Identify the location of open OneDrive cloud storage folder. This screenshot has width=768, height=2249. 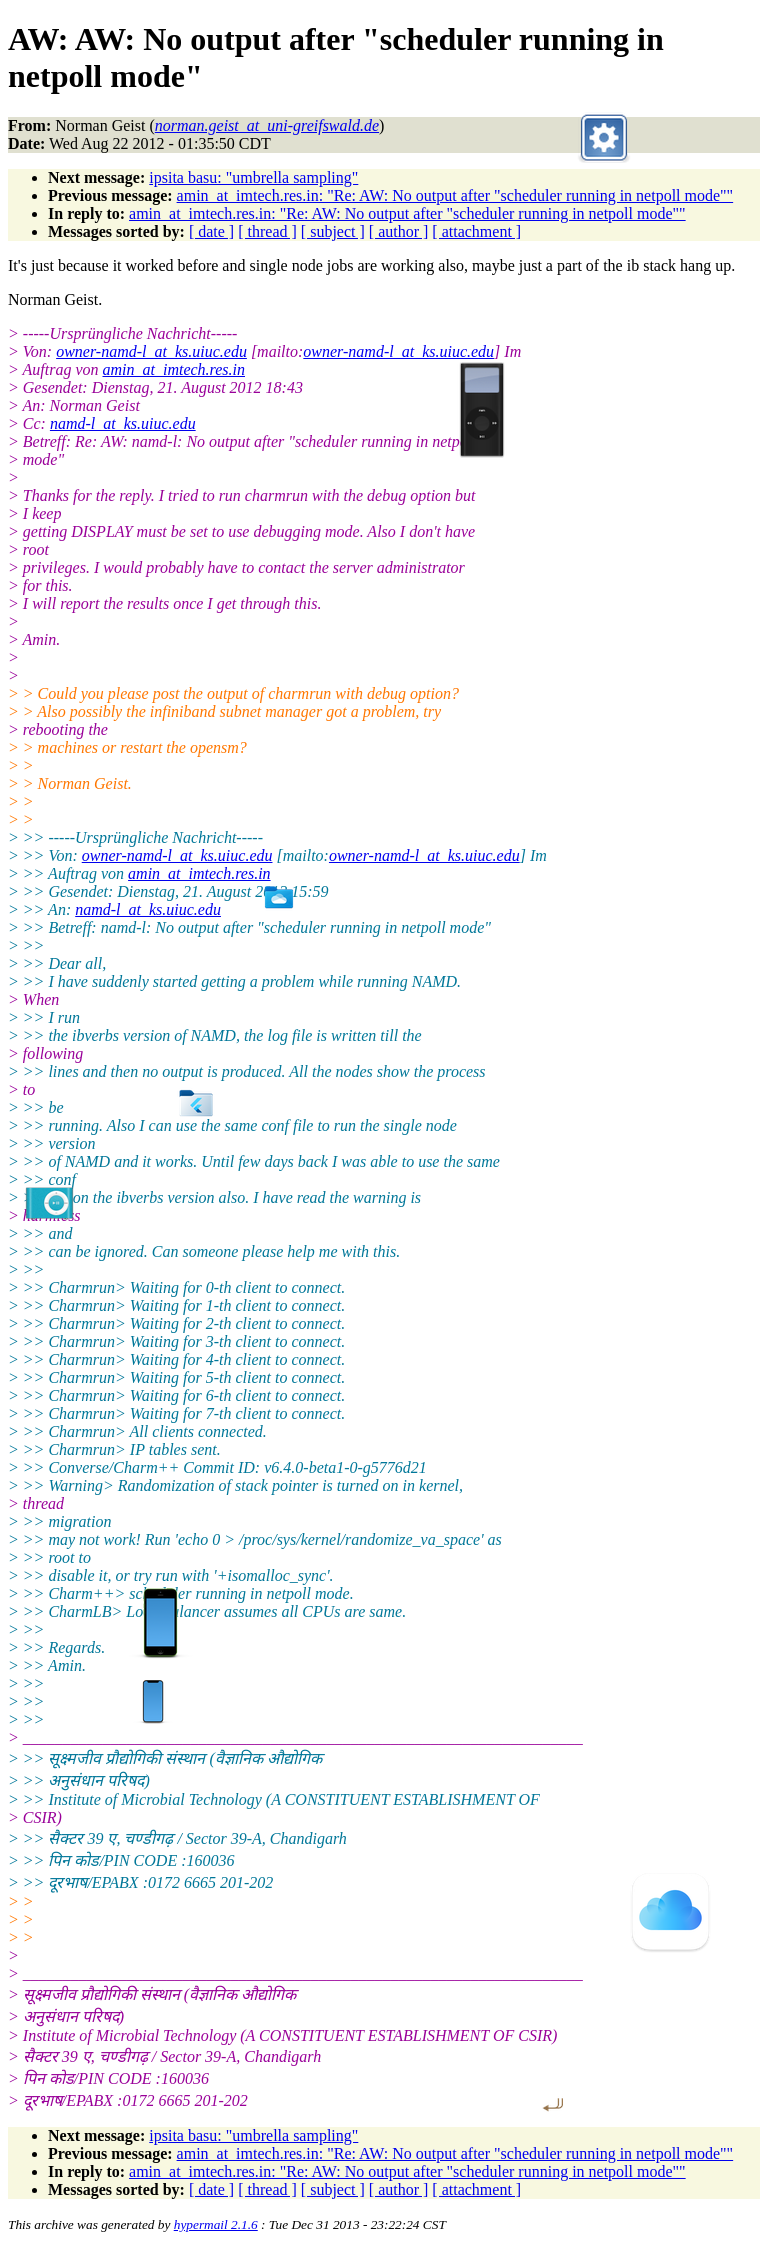
(279, 898).